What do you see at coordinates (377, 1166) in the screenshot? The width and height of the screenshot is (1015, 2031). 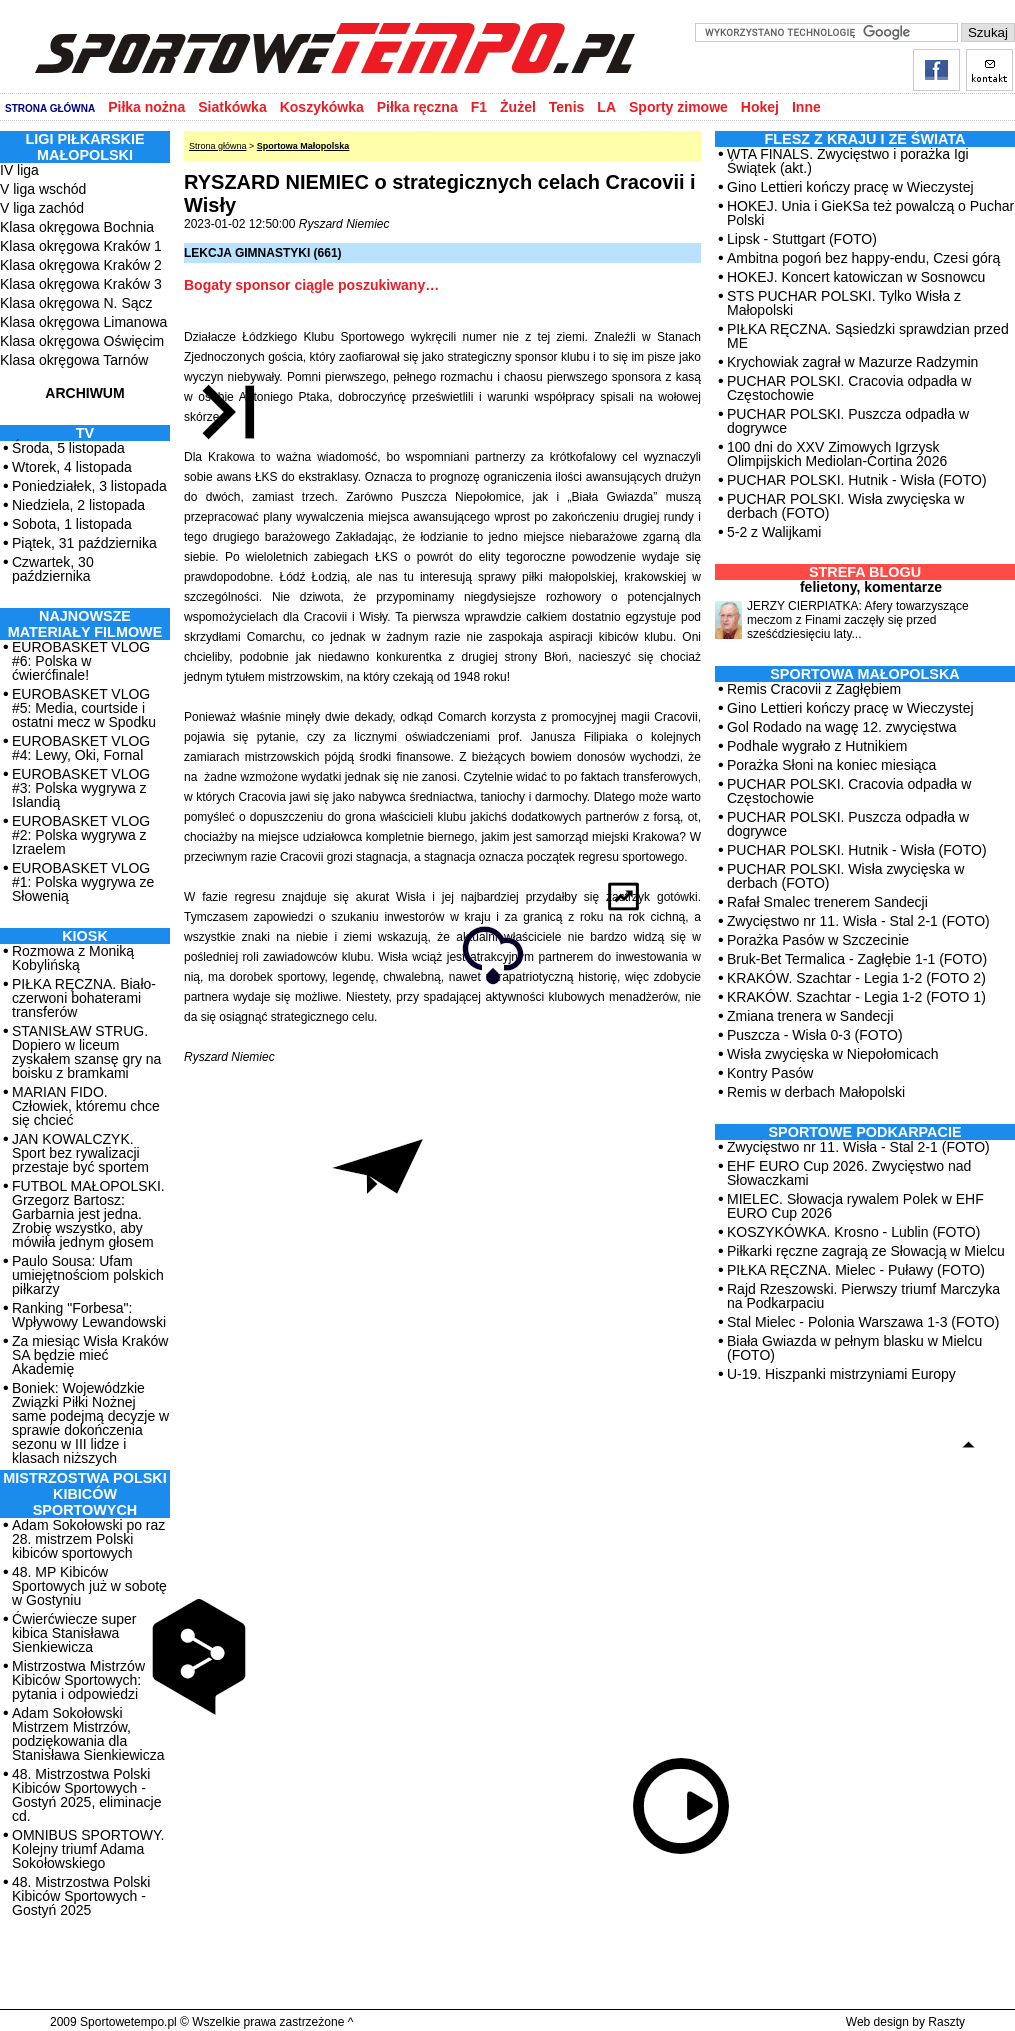 I see `minutemailer logo` at bounding box center [377, 1166].